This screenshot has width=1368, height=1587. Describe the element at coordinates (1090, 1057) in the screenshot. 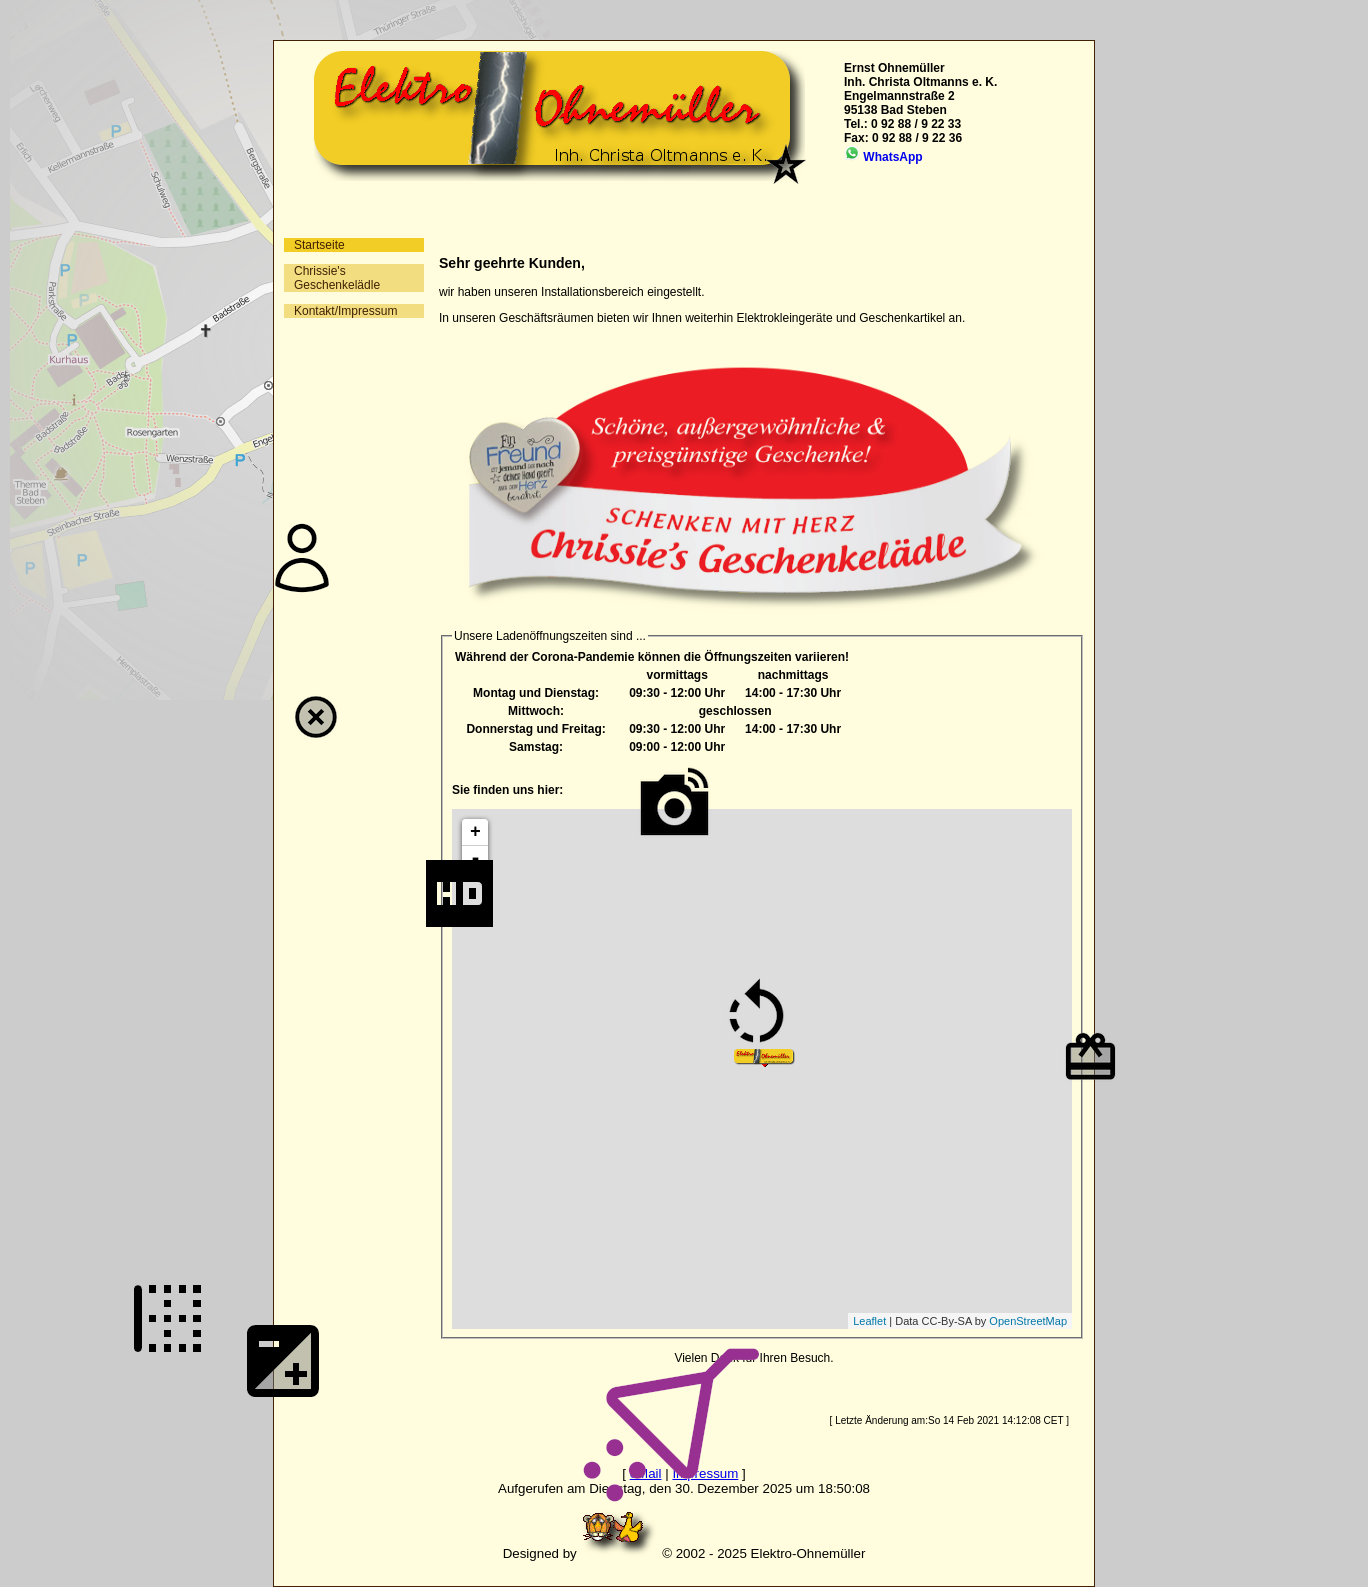

I see `redeem a gift card or promotional code` at that location.